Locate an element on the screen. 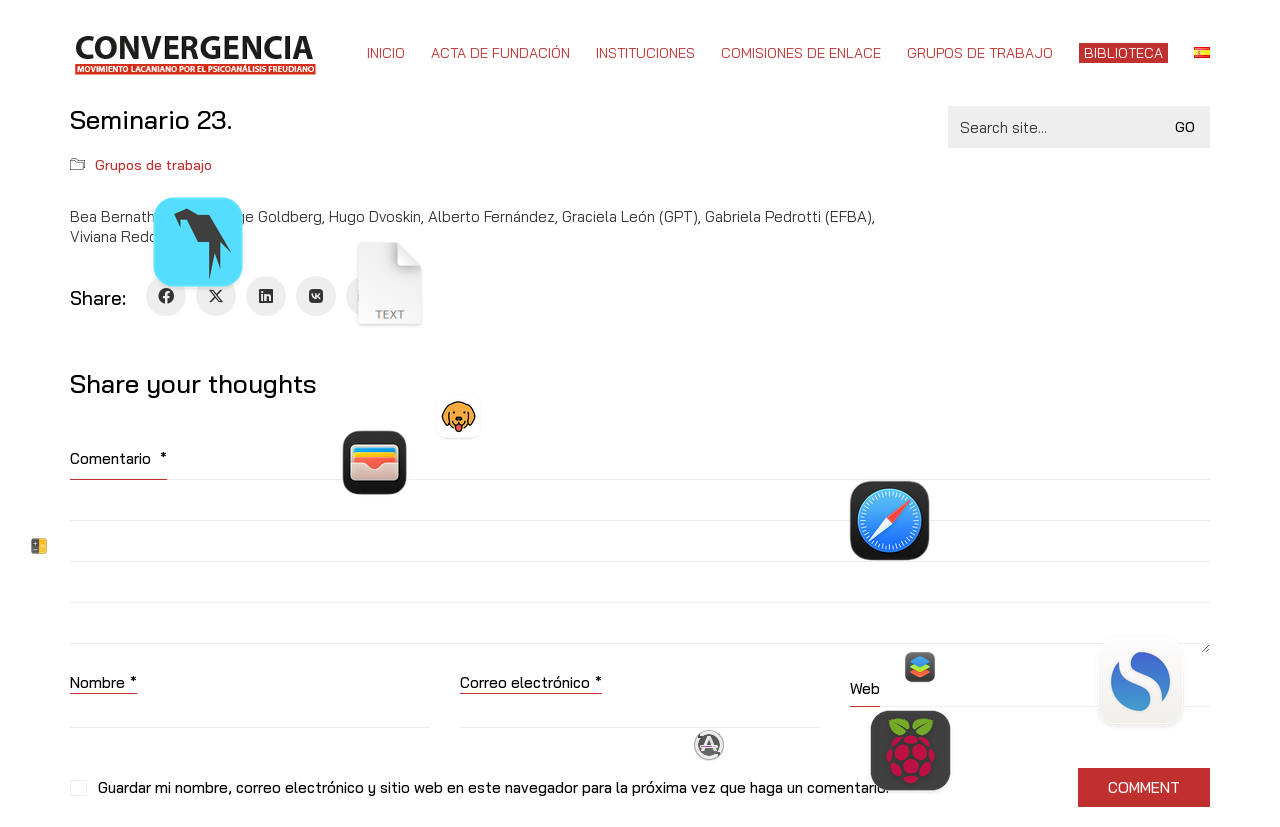 The height and width of the screenshot is (827, 1280). check for available software updates is located at coordinates (709, 745).